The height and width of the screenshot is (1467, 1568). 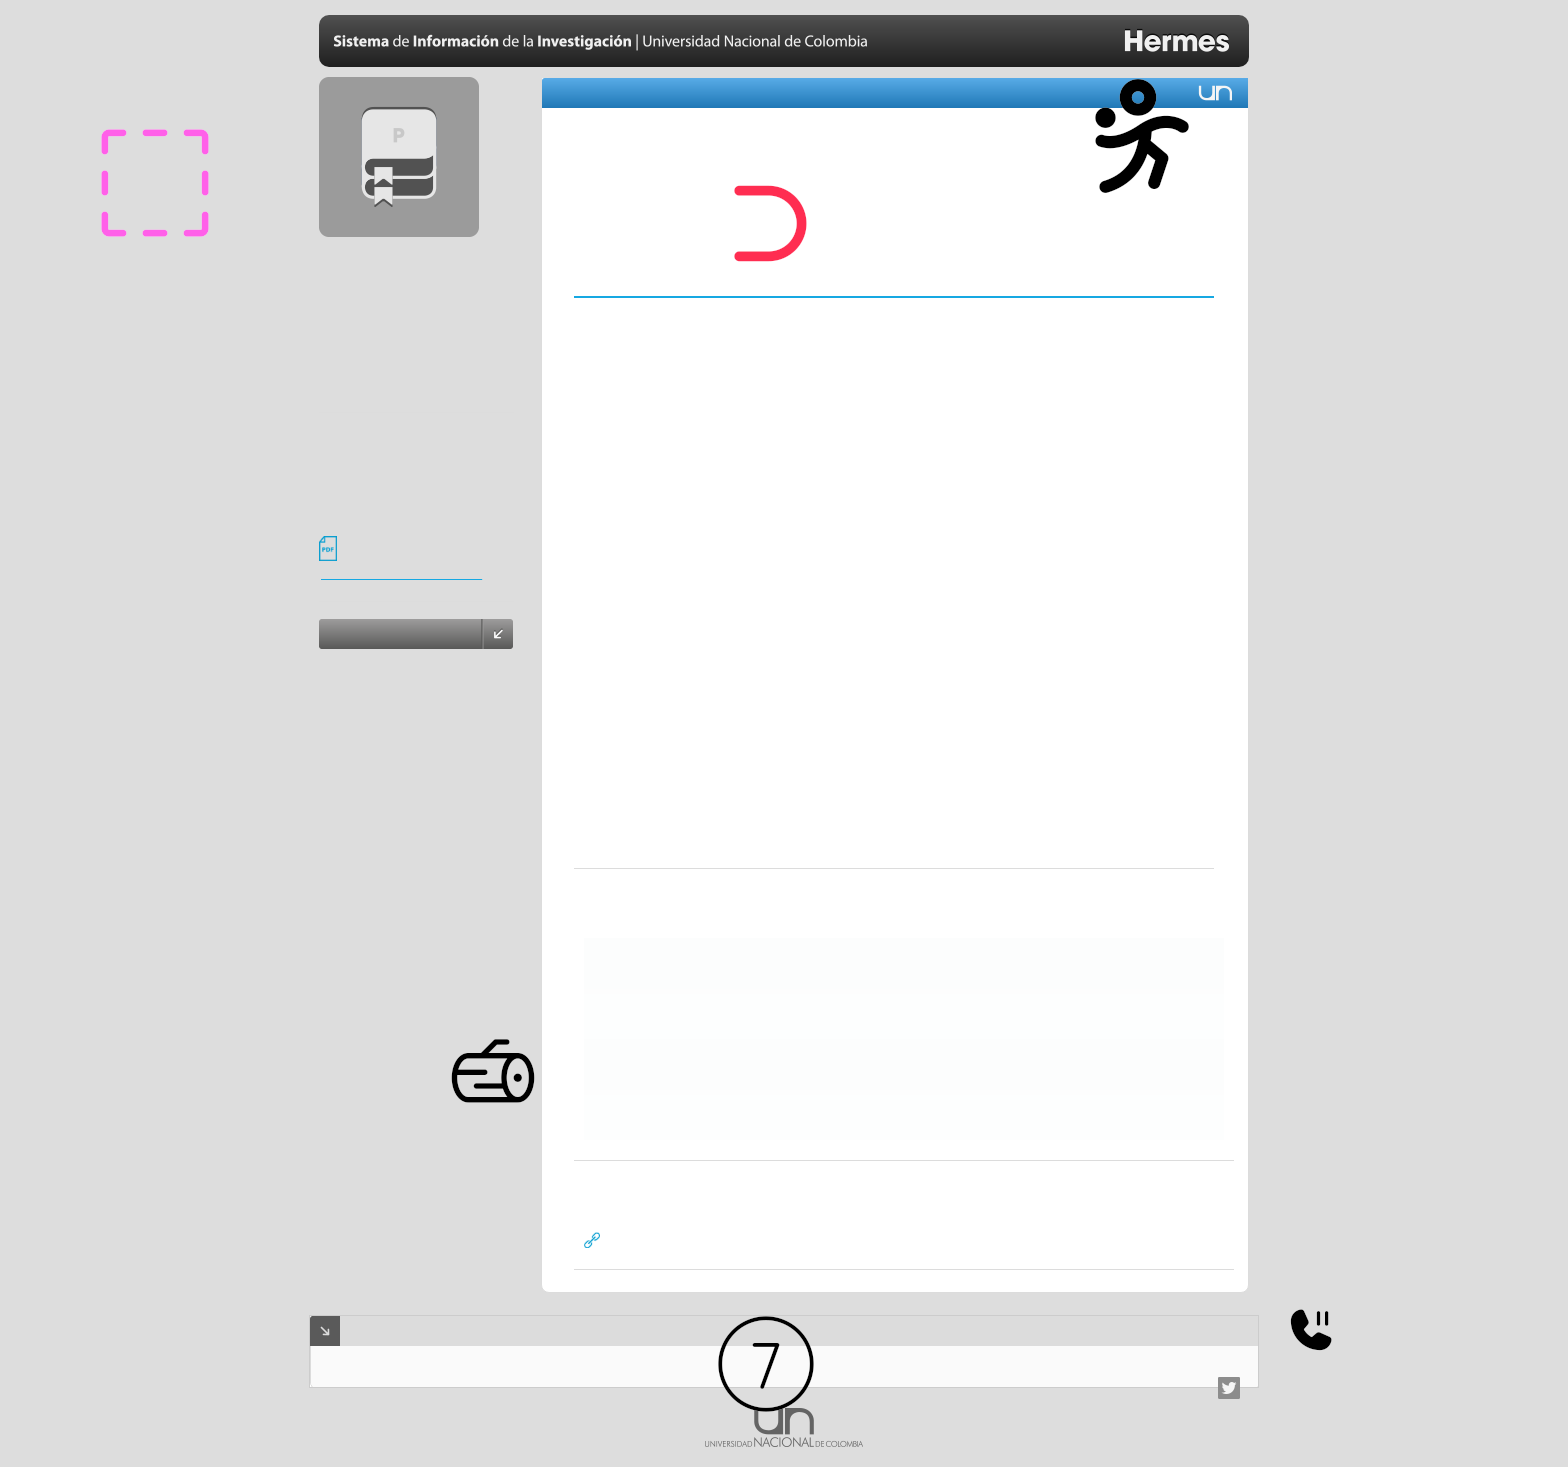 I want to click on view activity log or history, so click(x=493, y=1075).